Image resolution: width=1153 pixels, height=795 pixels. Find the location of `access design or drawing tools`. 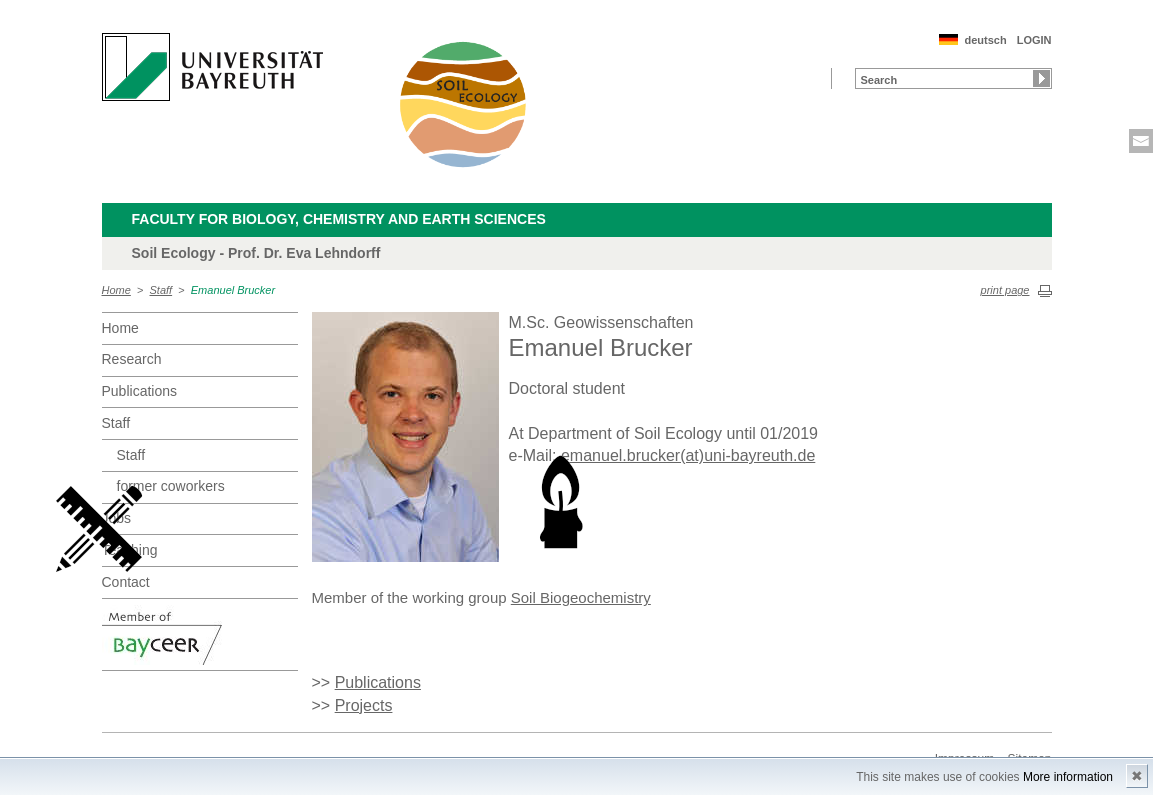

access design or drawing tools is located at coordinates (99, 529).